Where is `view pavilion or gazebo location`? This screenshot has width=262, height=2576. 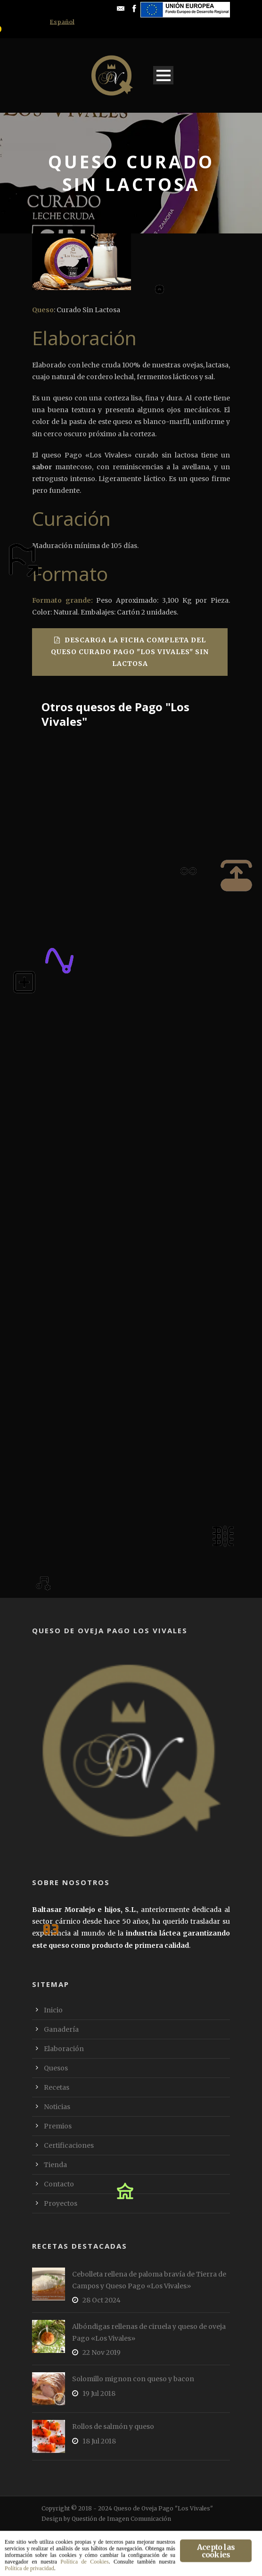
view pavilion or gazebo location is located at coordinates (125, 2191).